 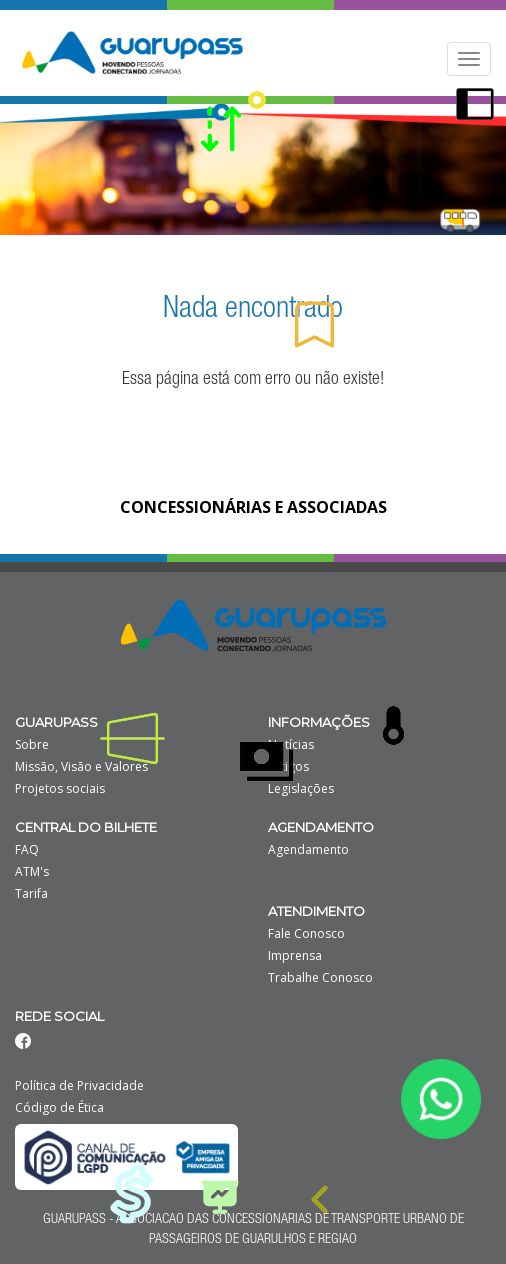 I want to click on indicates lowest temperature setting or reading, so click(x=393, y=725).